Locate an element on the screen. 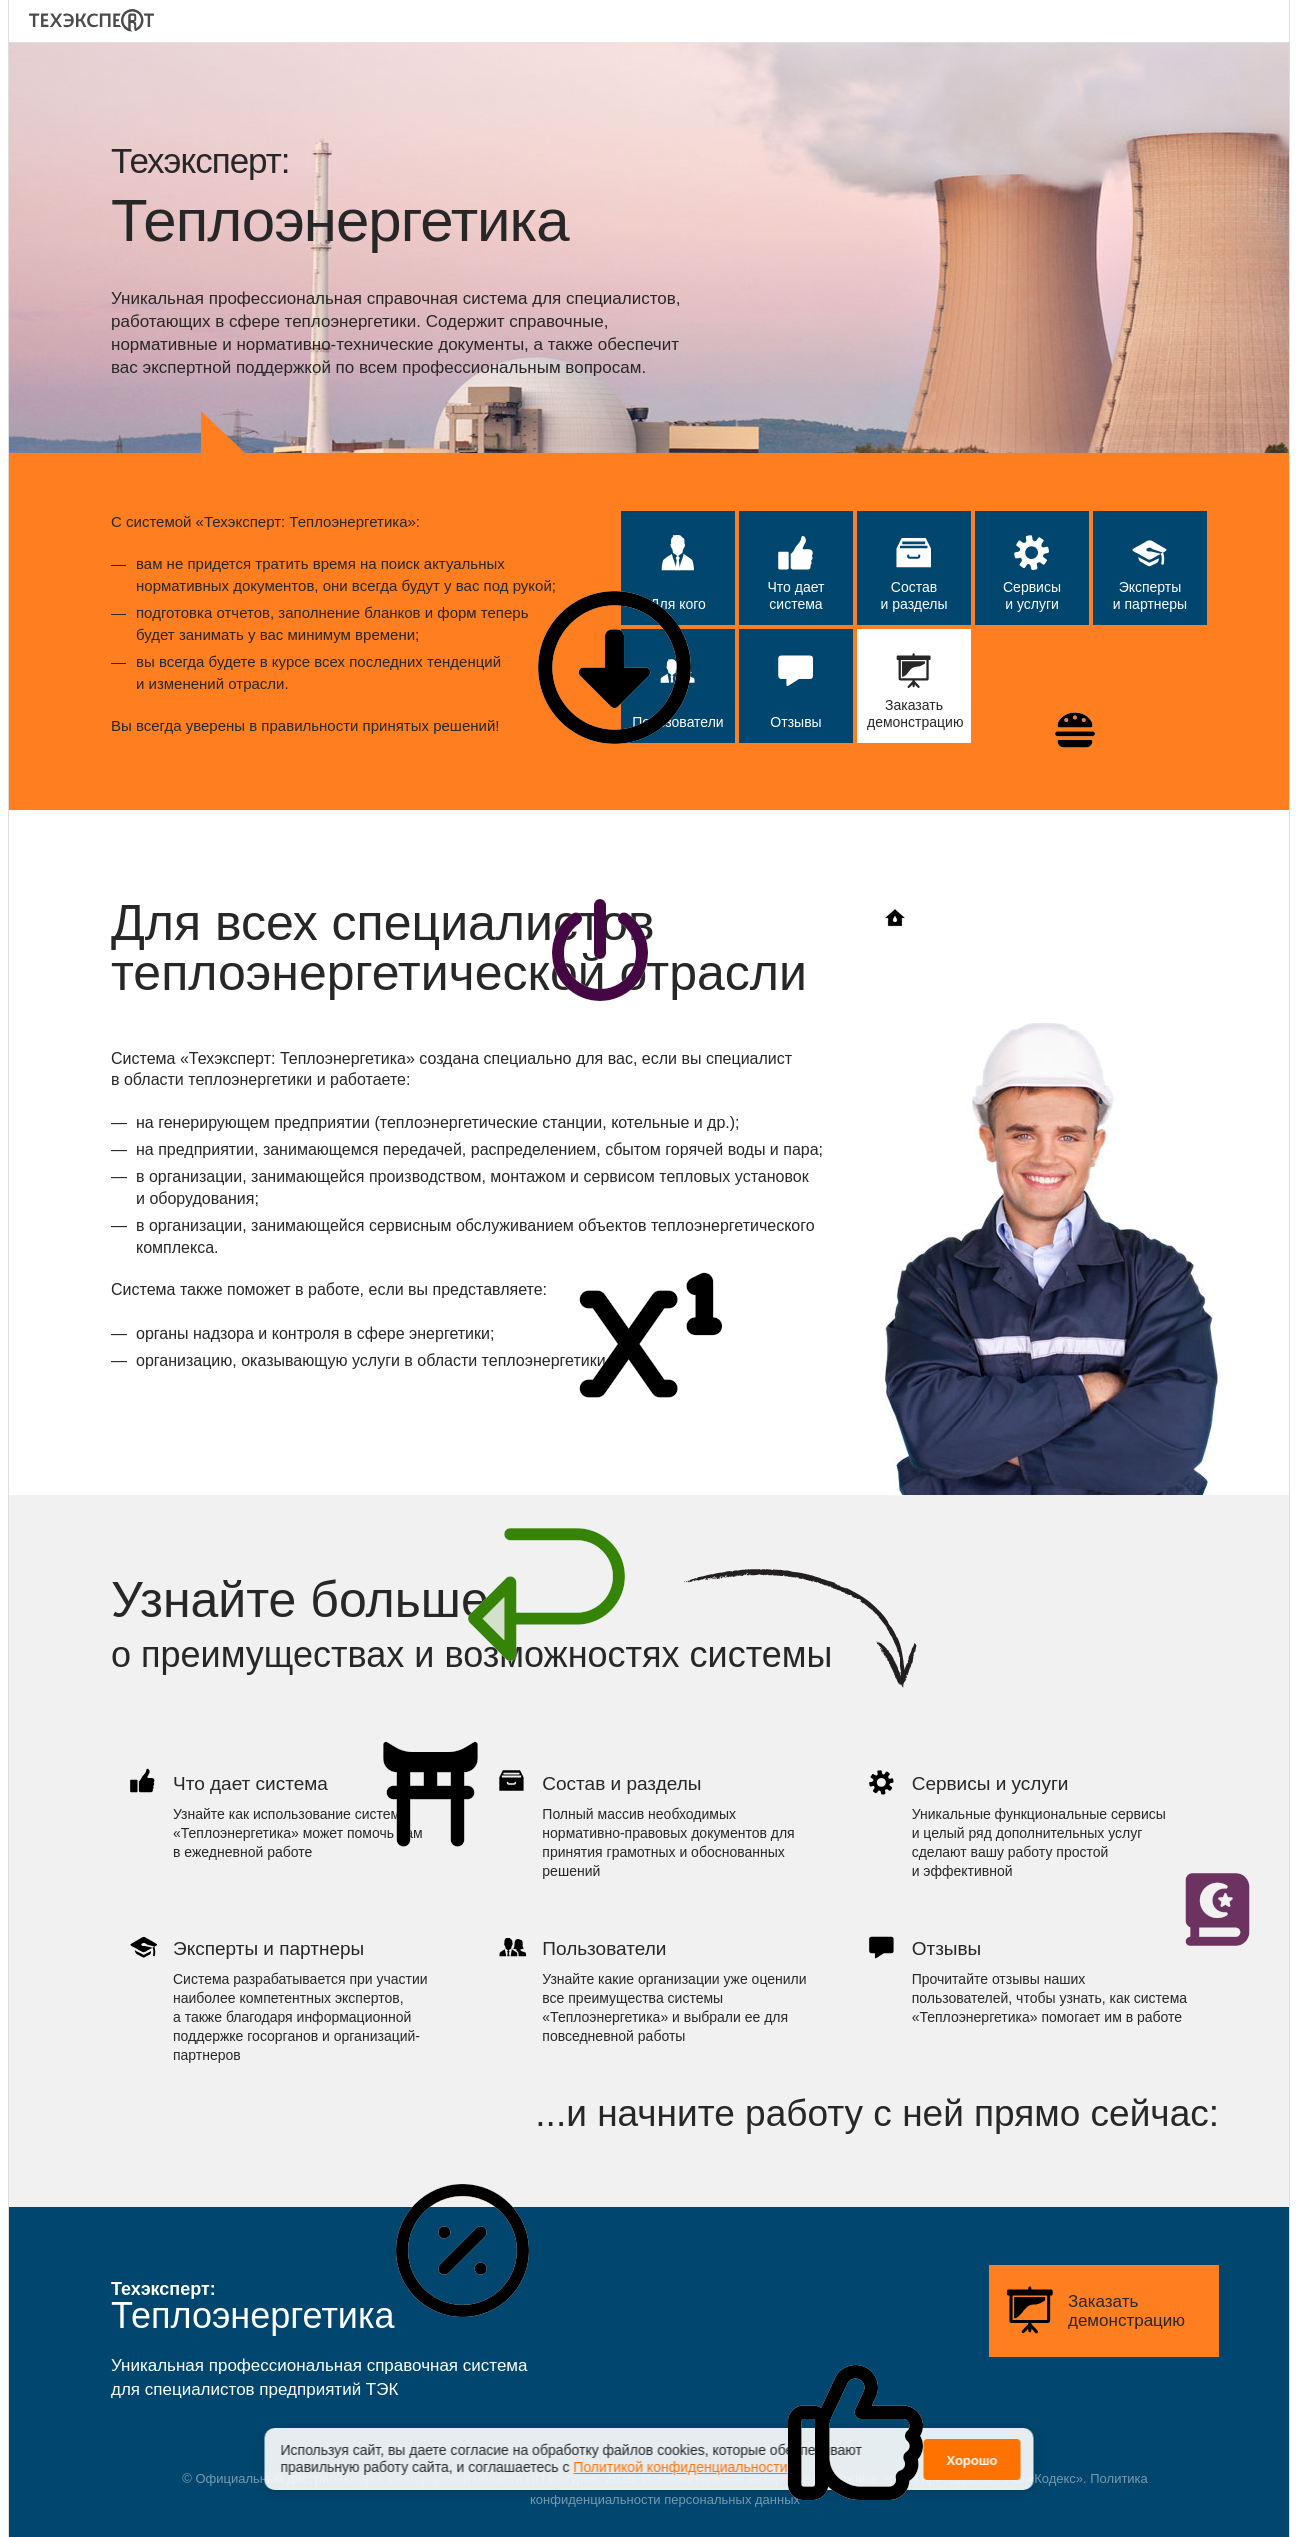  turn off or shut down the device is located at coordinates (600, 953).